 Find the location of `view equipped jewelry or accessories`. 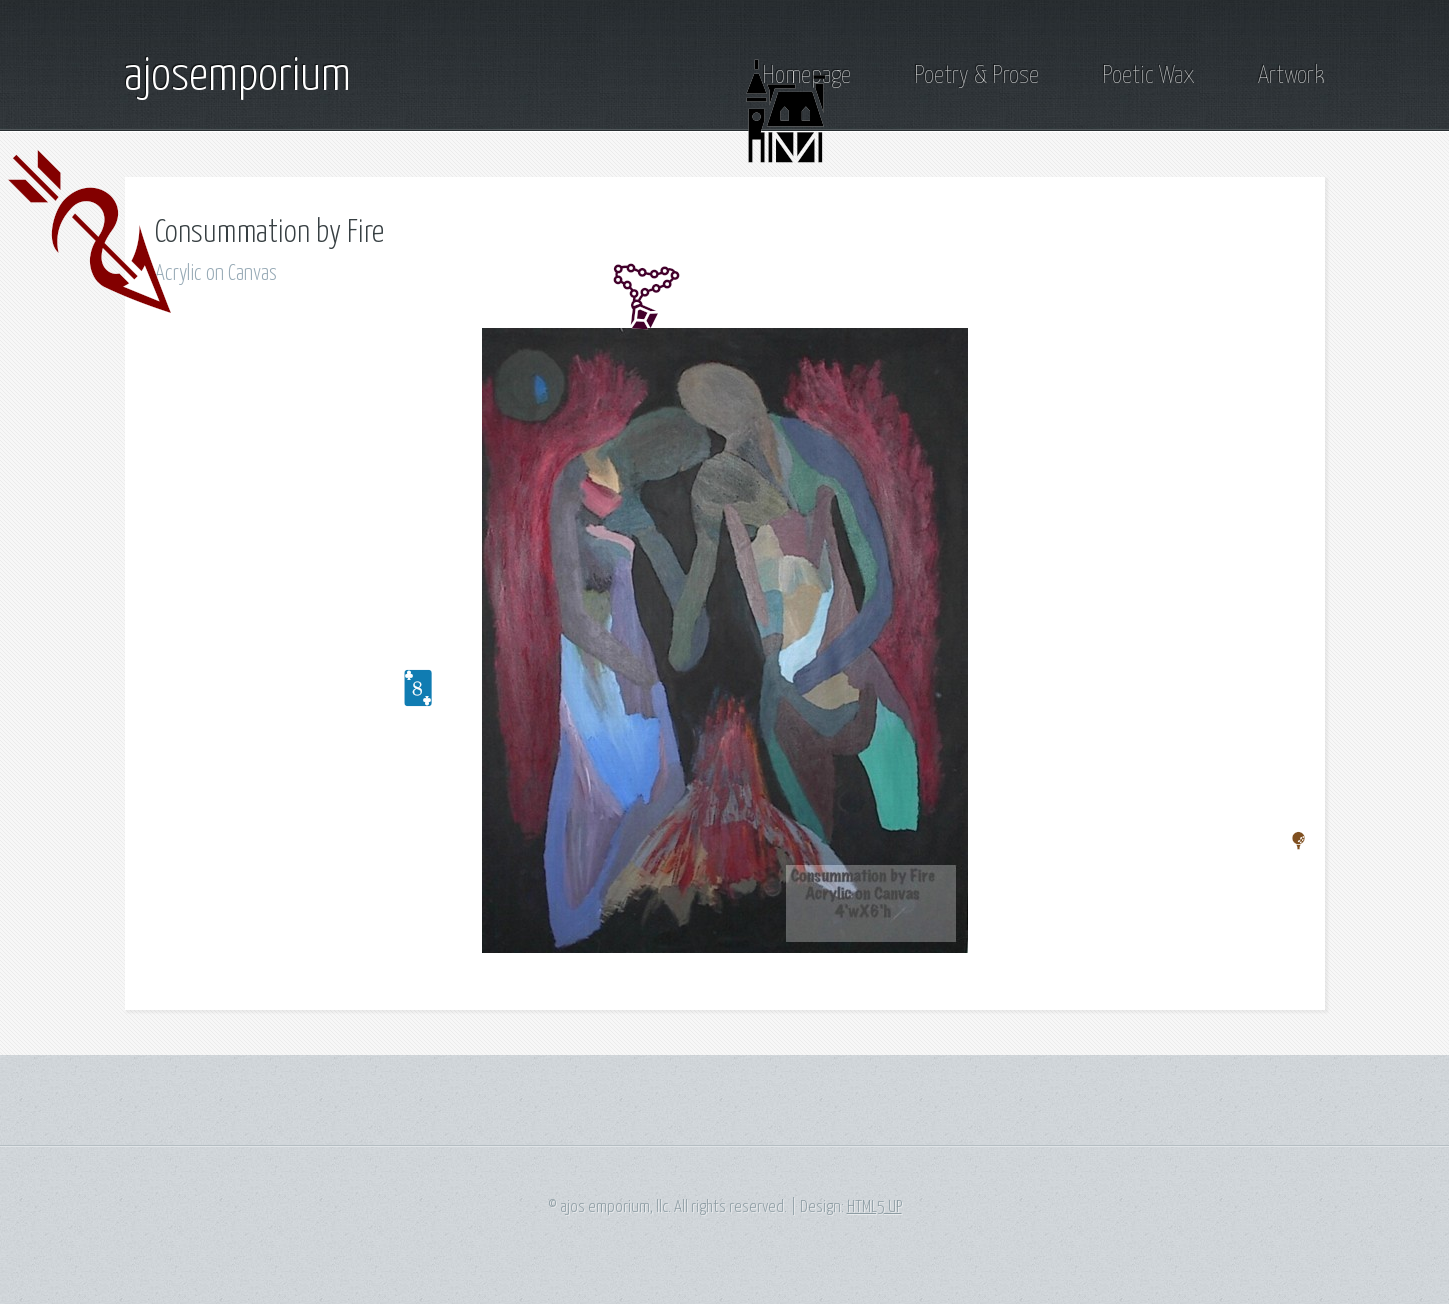

view equipped jewelry or accessories is located at coordinates (646, 296).